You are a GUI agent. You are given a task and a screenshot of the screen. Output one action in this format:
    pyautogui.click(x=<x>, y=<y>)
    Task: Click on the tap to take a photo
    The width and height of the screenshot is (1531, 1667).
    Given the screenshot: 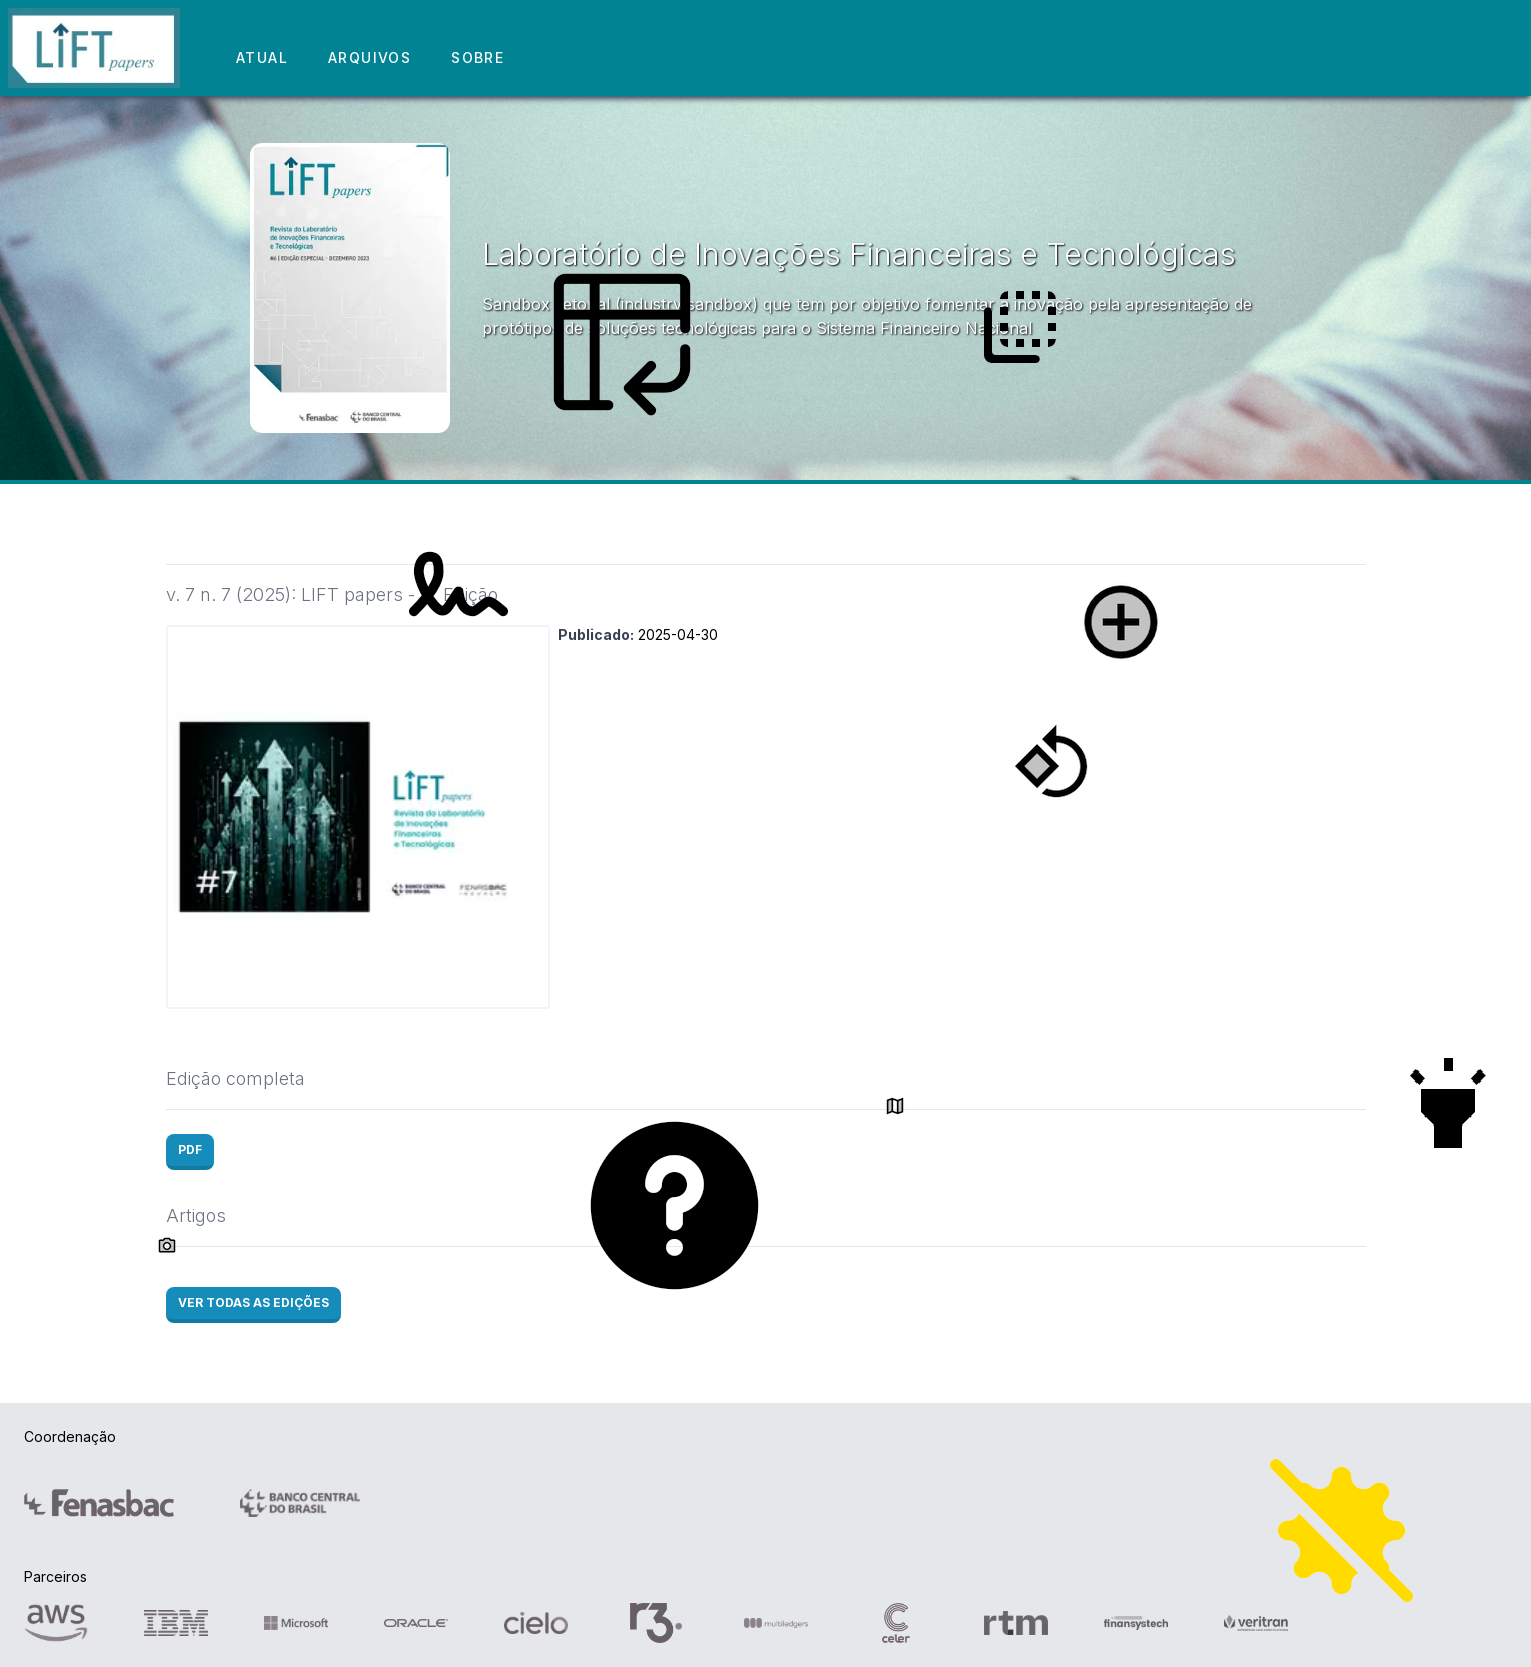 What is the action you would take?
    pyautogui.click(x=167, y=1246)
    